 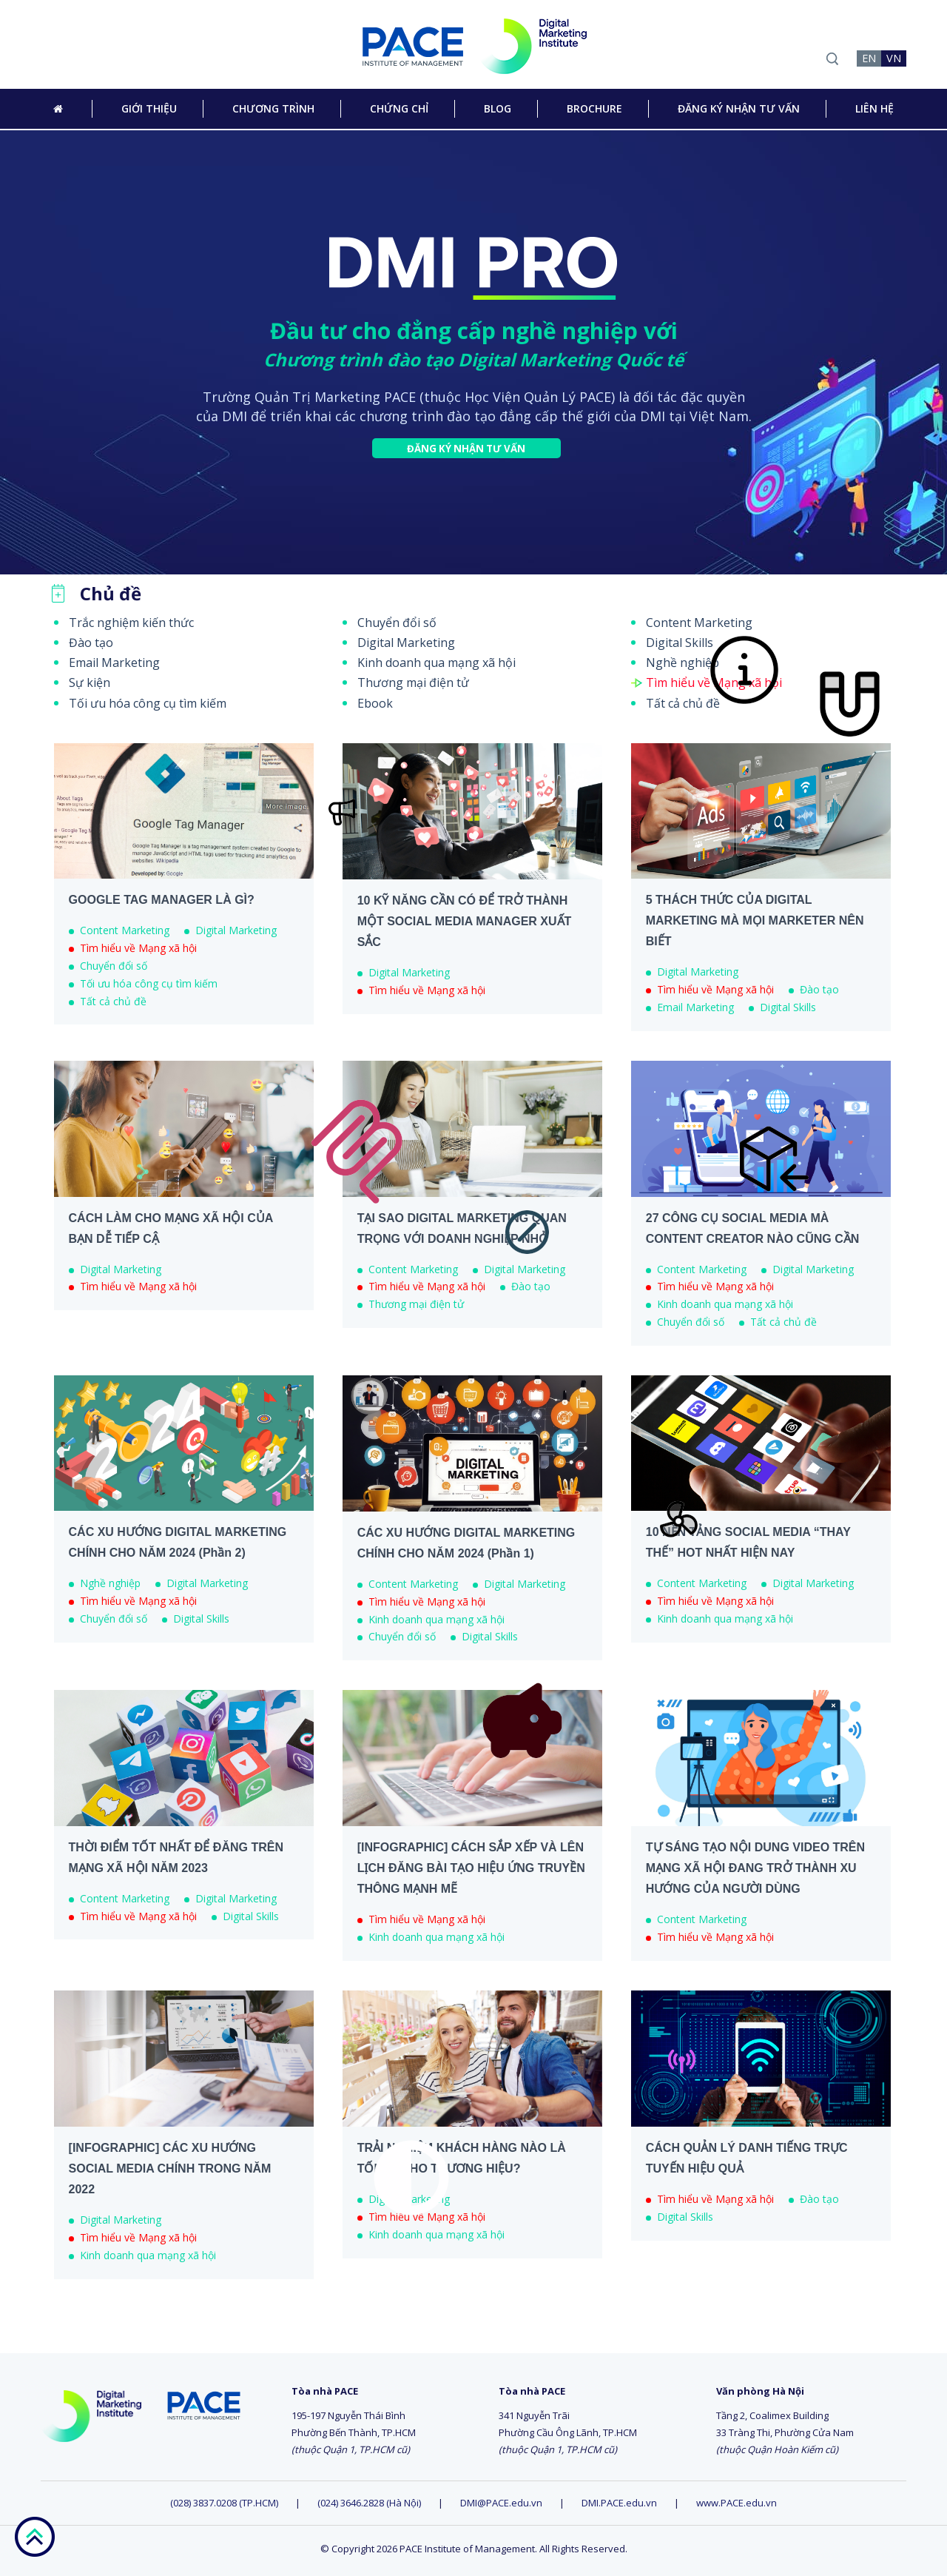 What do you see at coordinates (342, 812) in the screenshot?
I see `make an announcement or broadcast` at bounding box center [342, 812].